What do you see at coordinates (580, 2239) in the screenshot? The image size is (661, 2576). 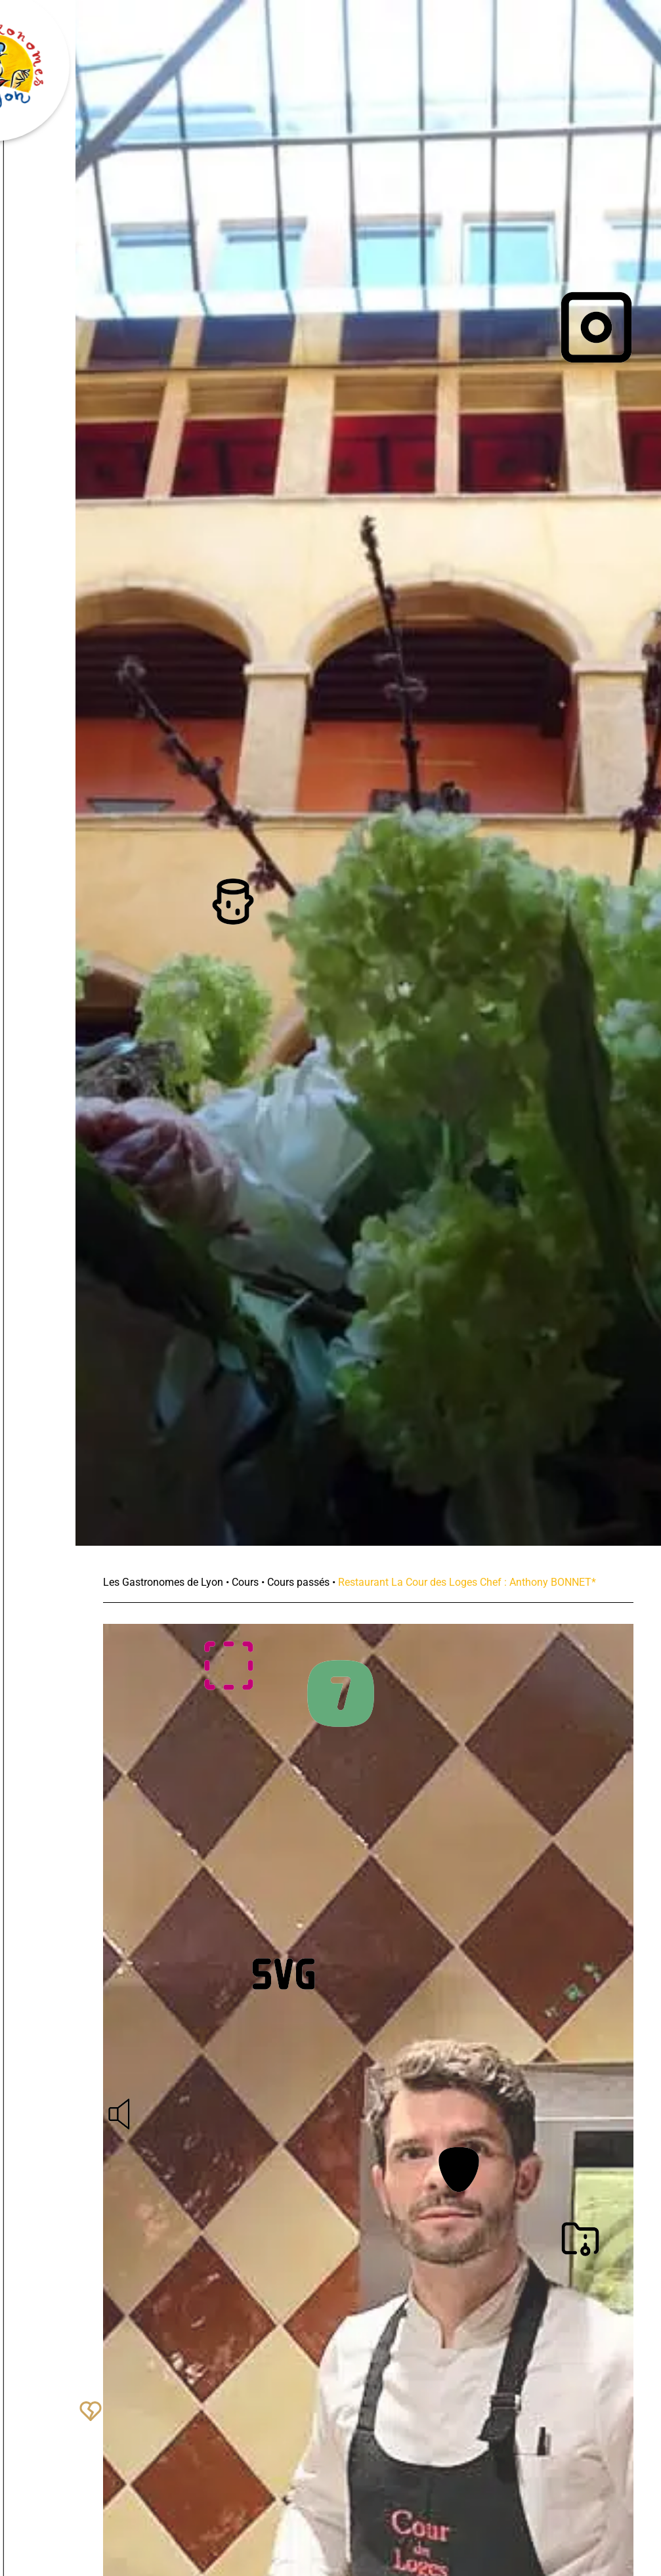 I see `access archived files or folders` at bounding box center [580, 2239].